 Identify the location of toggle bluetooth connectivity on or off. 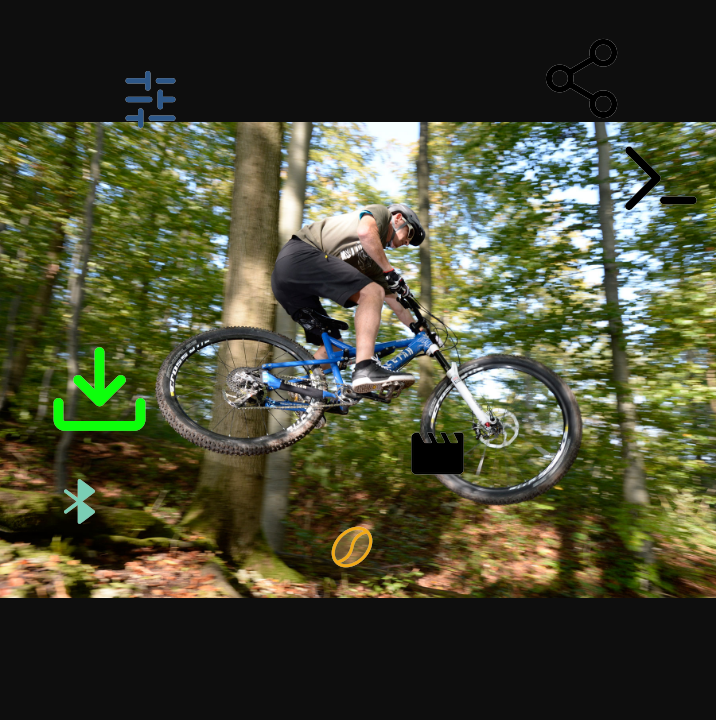
(79, 501).